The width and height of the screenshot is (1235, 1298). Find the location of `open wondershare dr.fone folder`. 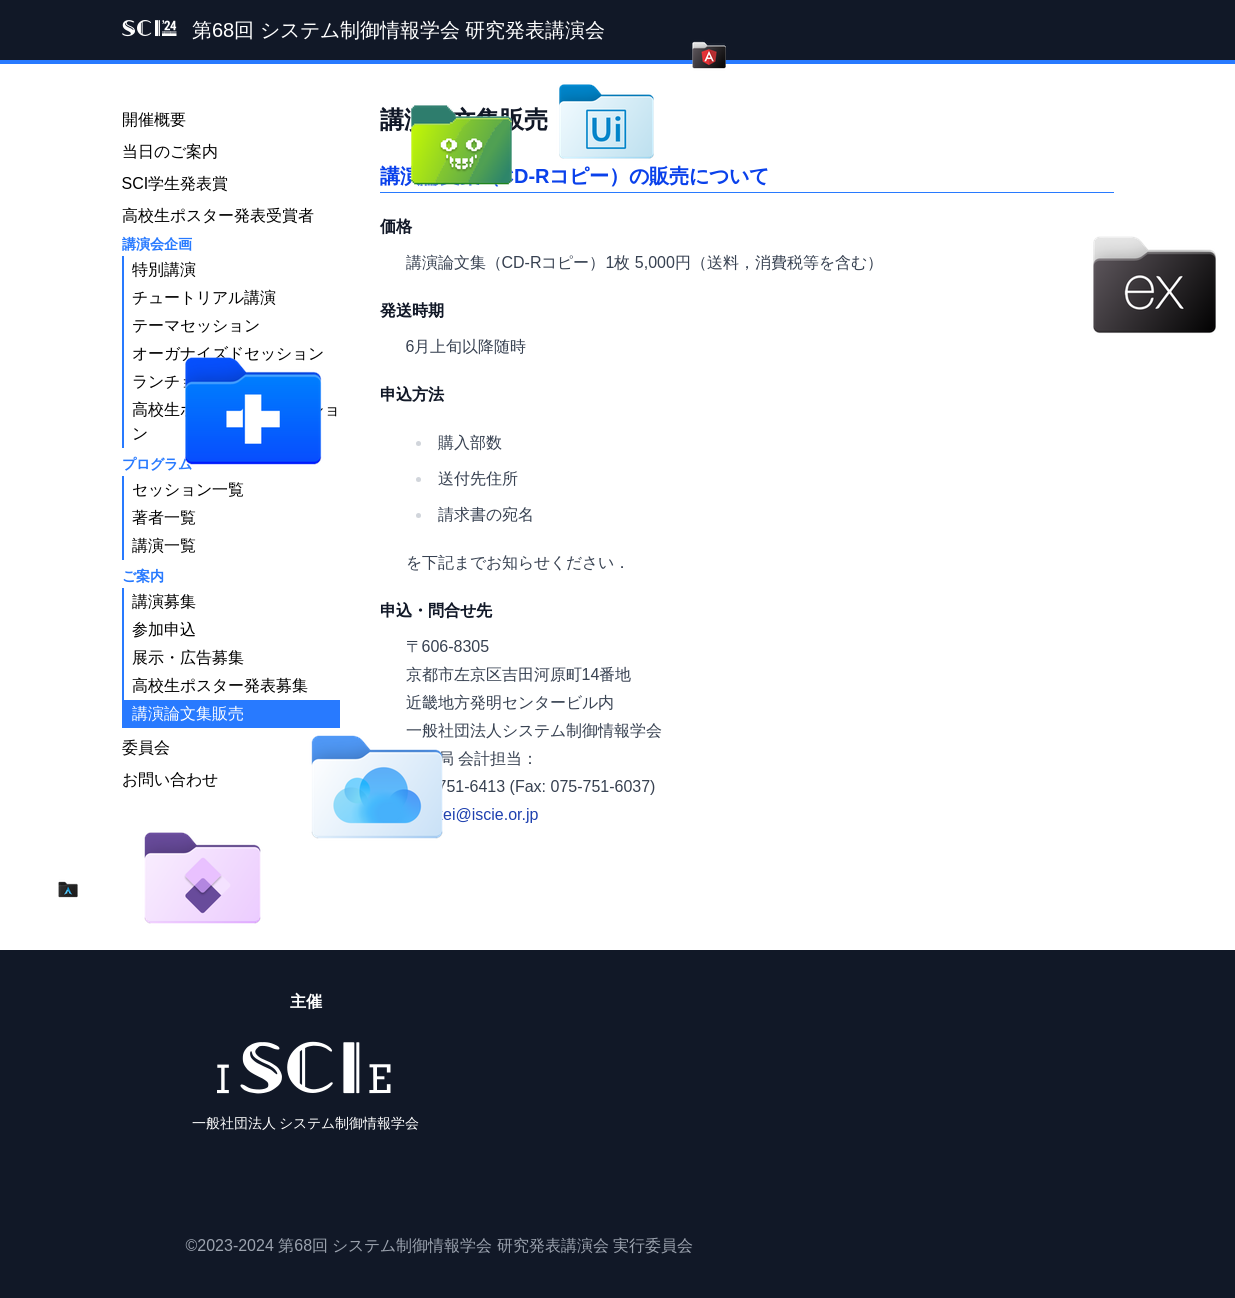

open wondershare dr.fone folder is located at coordinates (252, 414).